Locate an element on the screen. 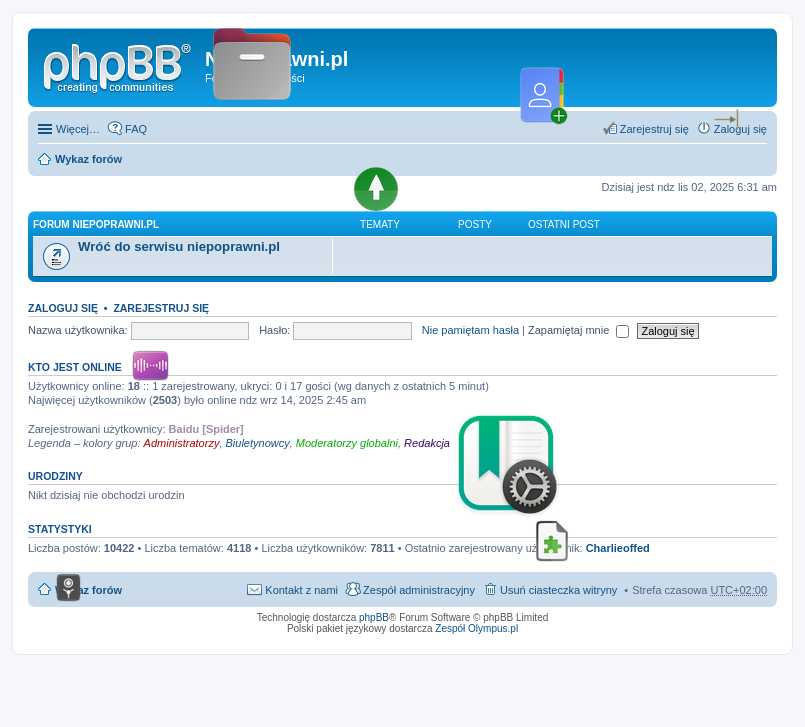 This screenshot has height=727, width=805. open the audio recorder app is located at coordinates (150, 365).